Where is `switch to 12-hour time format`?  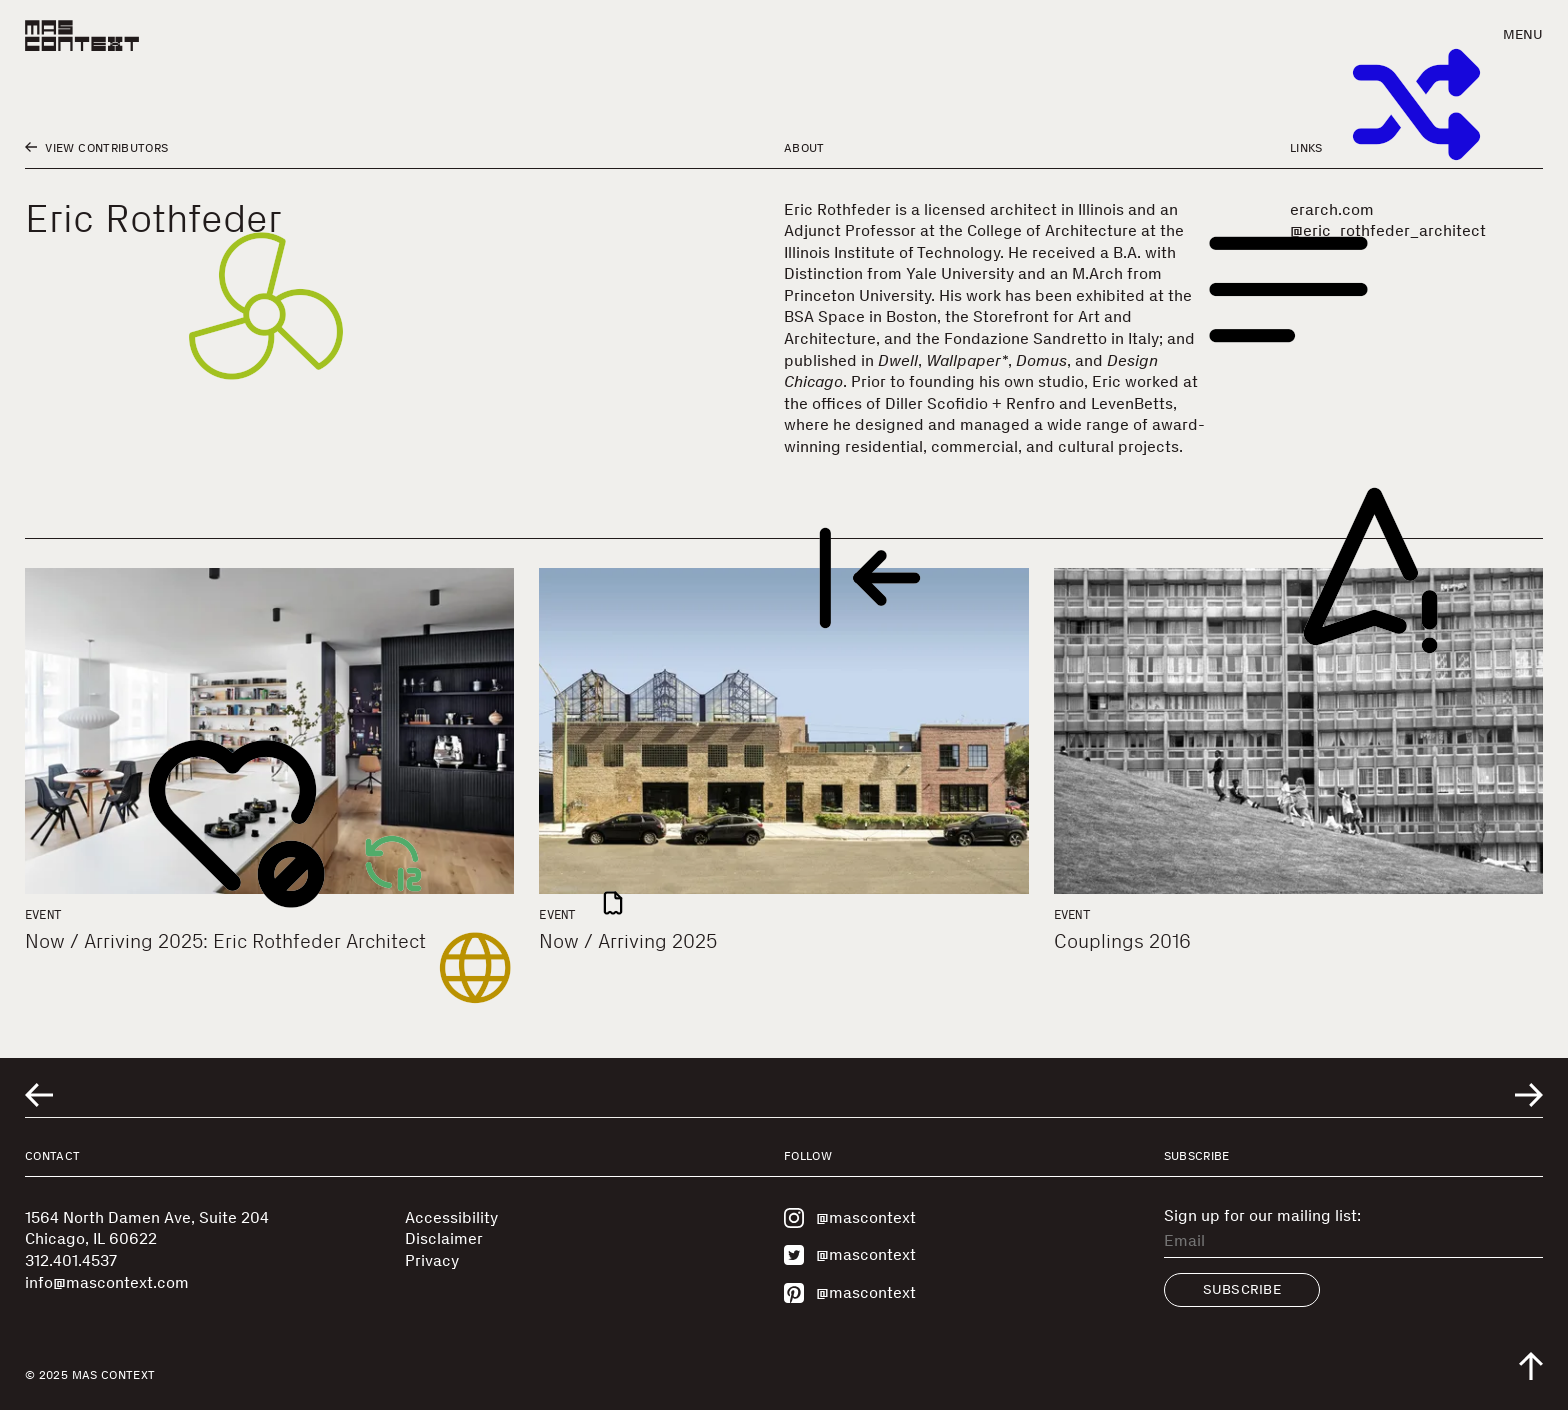 switch to 12-hour time format is located at coordinates (392, 862).